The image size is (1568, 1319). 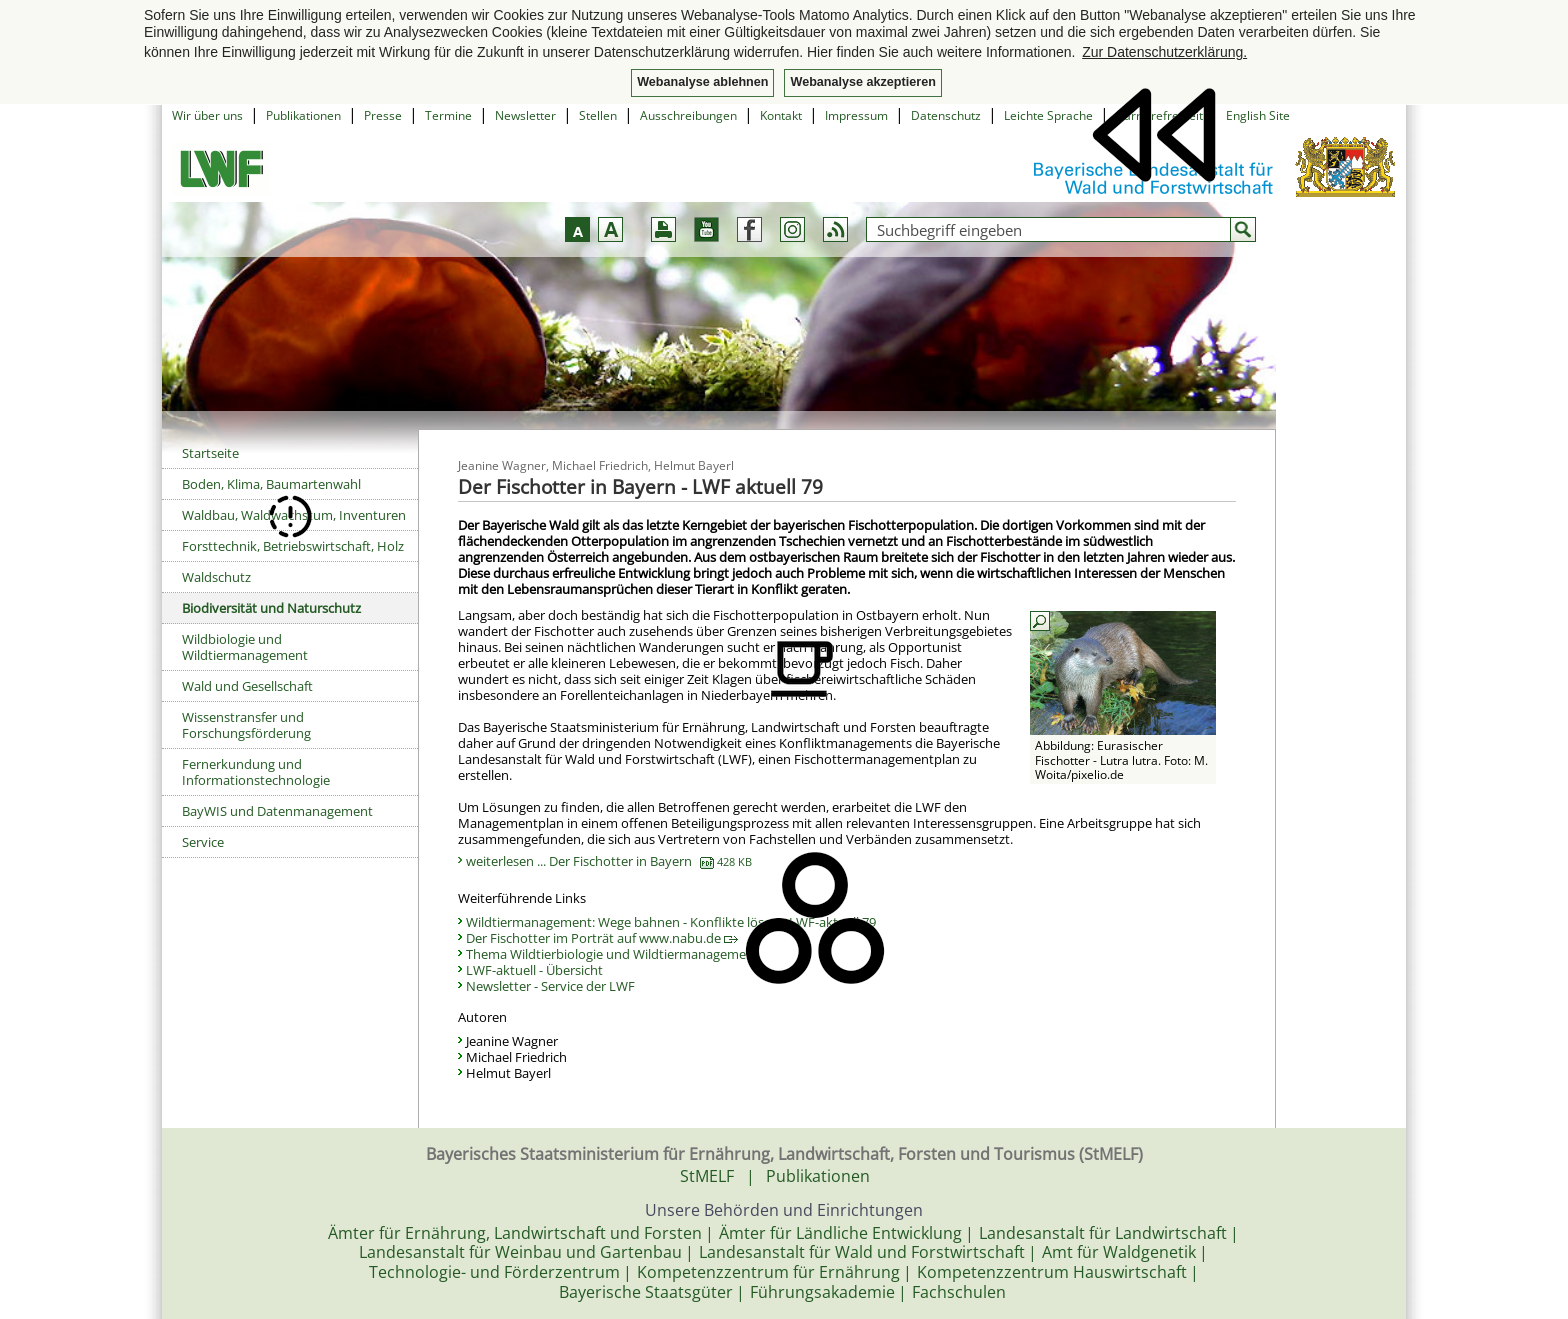 What do you see at coordinates (290, 516) in the screenshot?
I see `indicates a task in progress with a warning or issue` at bounding box center [290, 516].